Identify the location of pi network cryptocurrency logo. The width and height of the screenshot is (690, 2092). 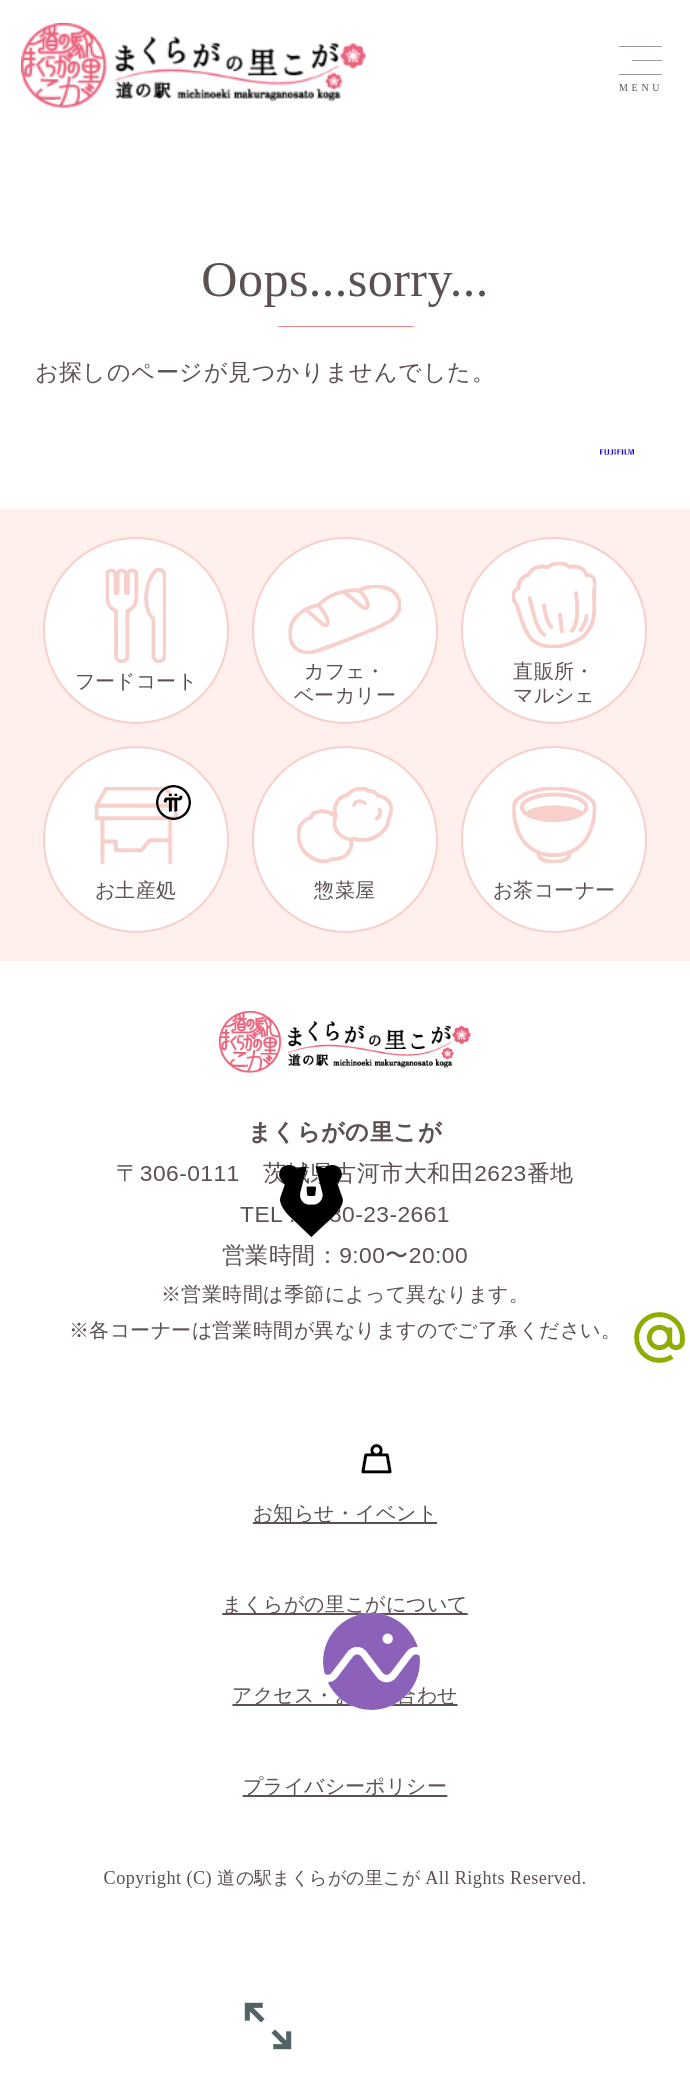
(173, 802).